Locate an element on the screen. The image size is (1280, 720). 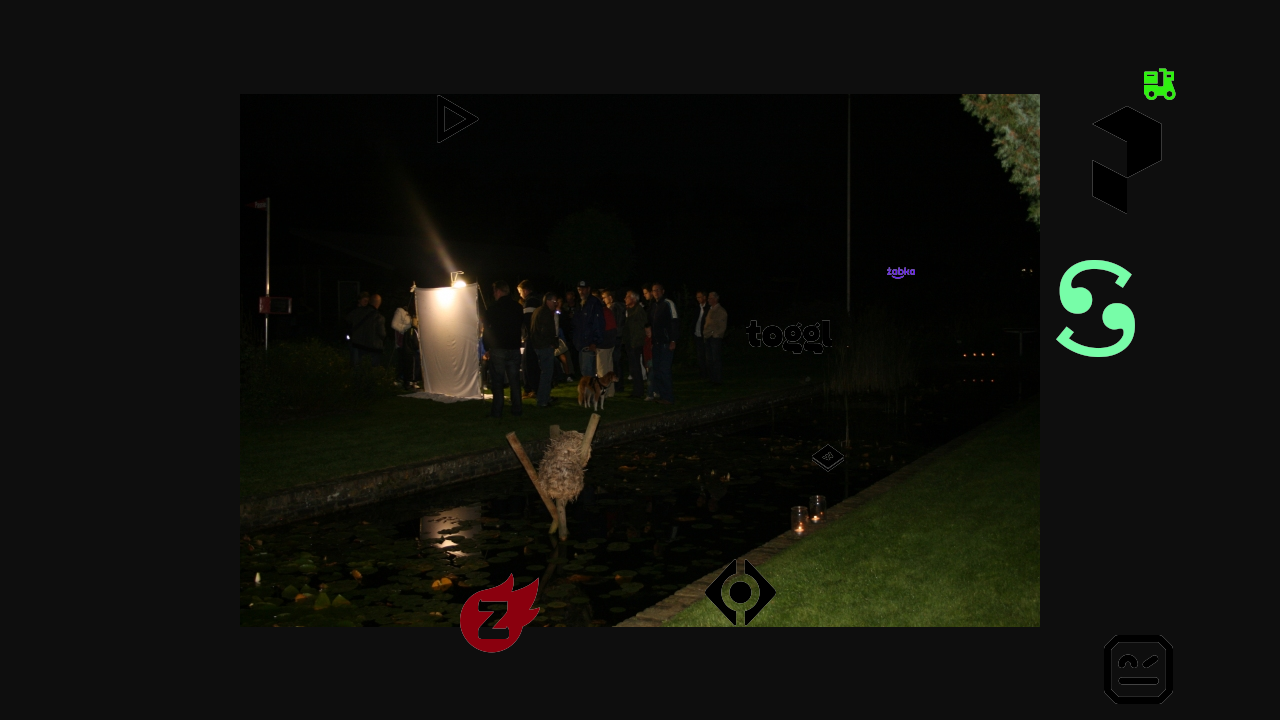
codestream logo is located at coordinates (740, 592).